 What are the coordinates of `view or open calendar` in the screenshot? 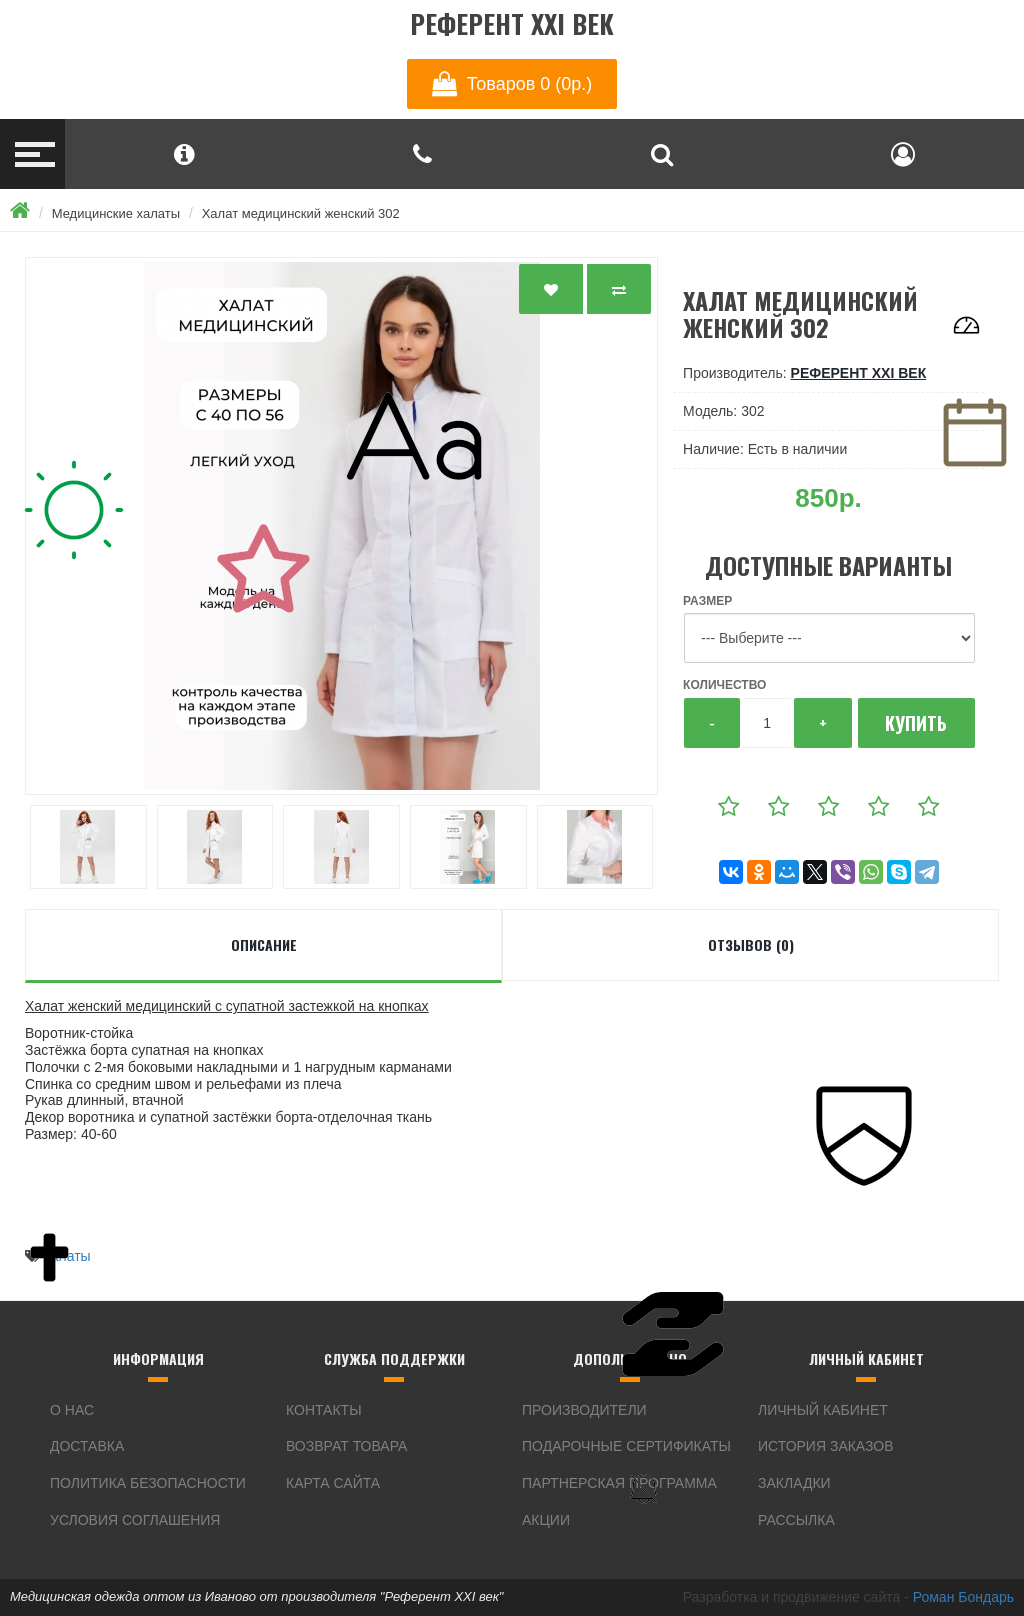 It's located at (975, 435).